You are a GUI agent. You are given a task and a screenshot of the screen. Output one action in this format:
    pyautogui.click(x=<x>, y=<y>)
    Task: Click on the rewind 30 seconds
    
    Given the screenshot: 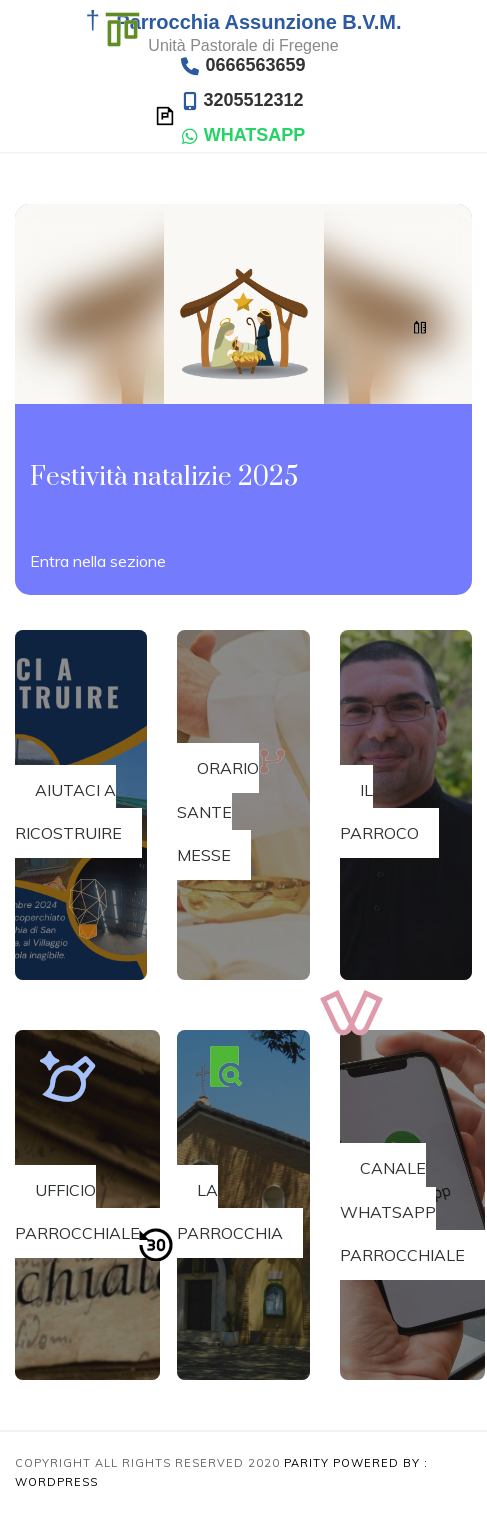 What is the action you would take?
    pyautogui.click(x=156, y=1245)
    